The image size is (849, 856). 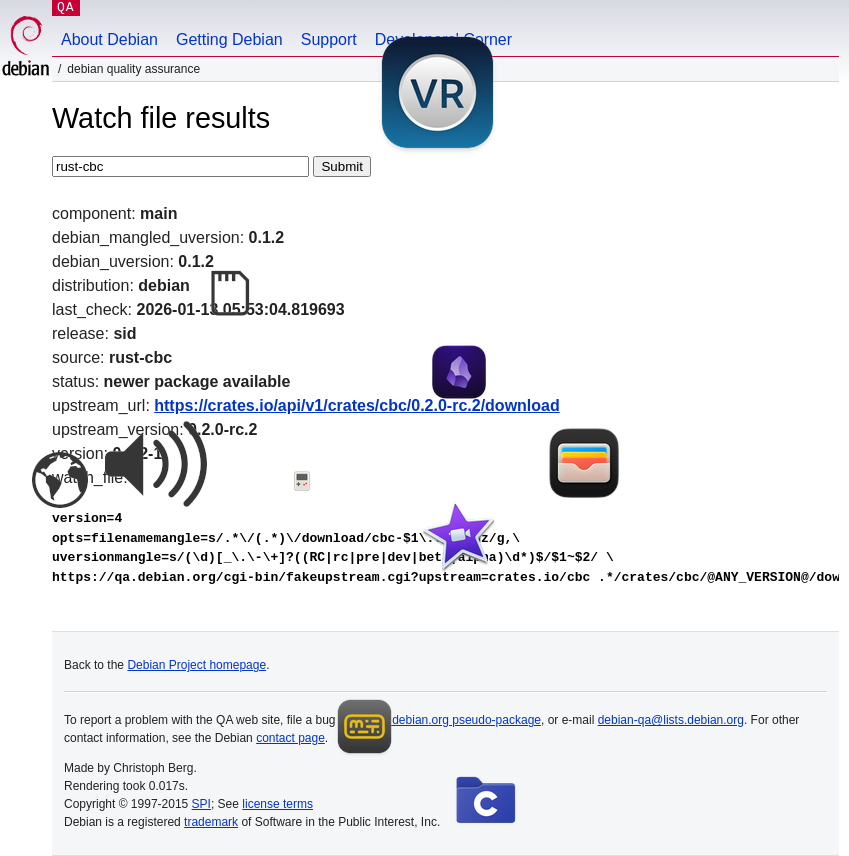 What do you see at coordinates (302, 481) in the screenshot?
I see `open the games app or game store` at bounding box center [302, 481].